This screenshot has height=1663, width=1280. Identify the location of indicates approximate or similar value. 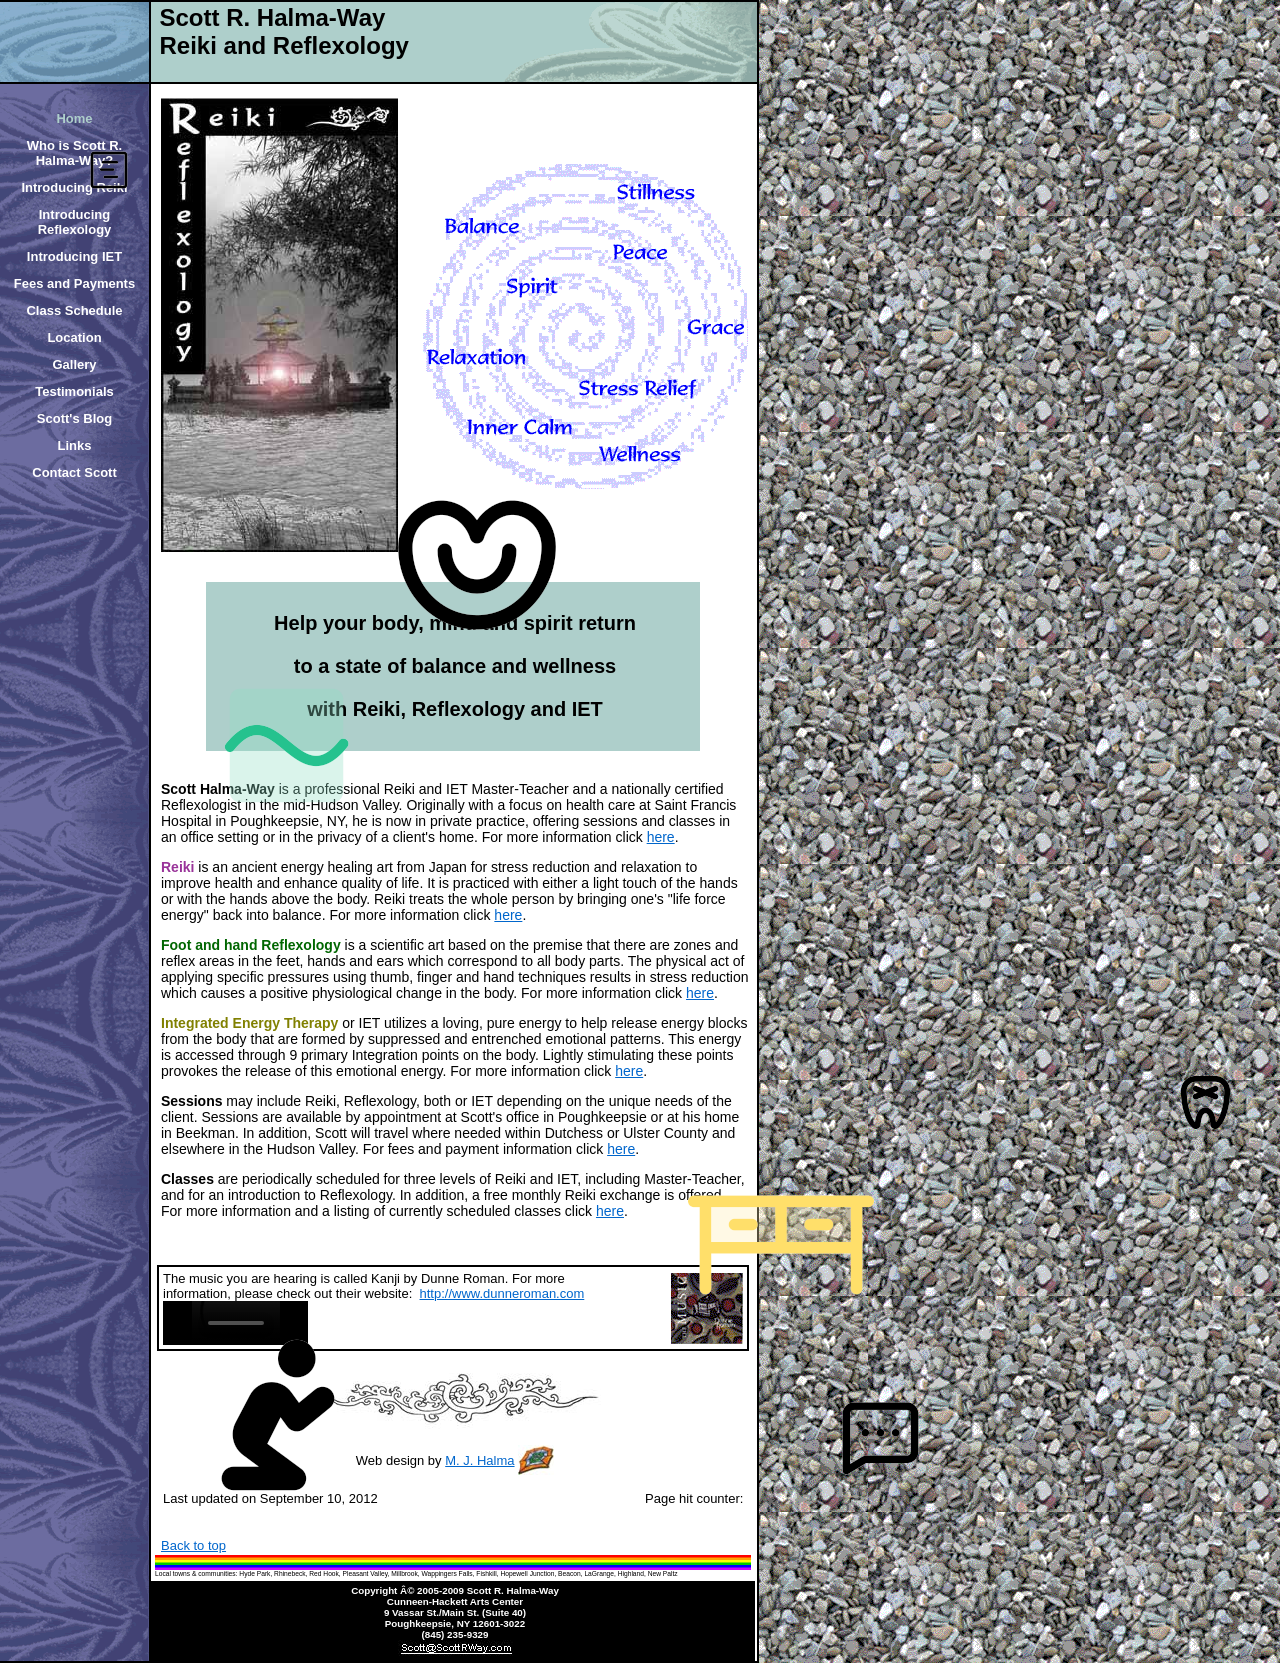
(286, 745).